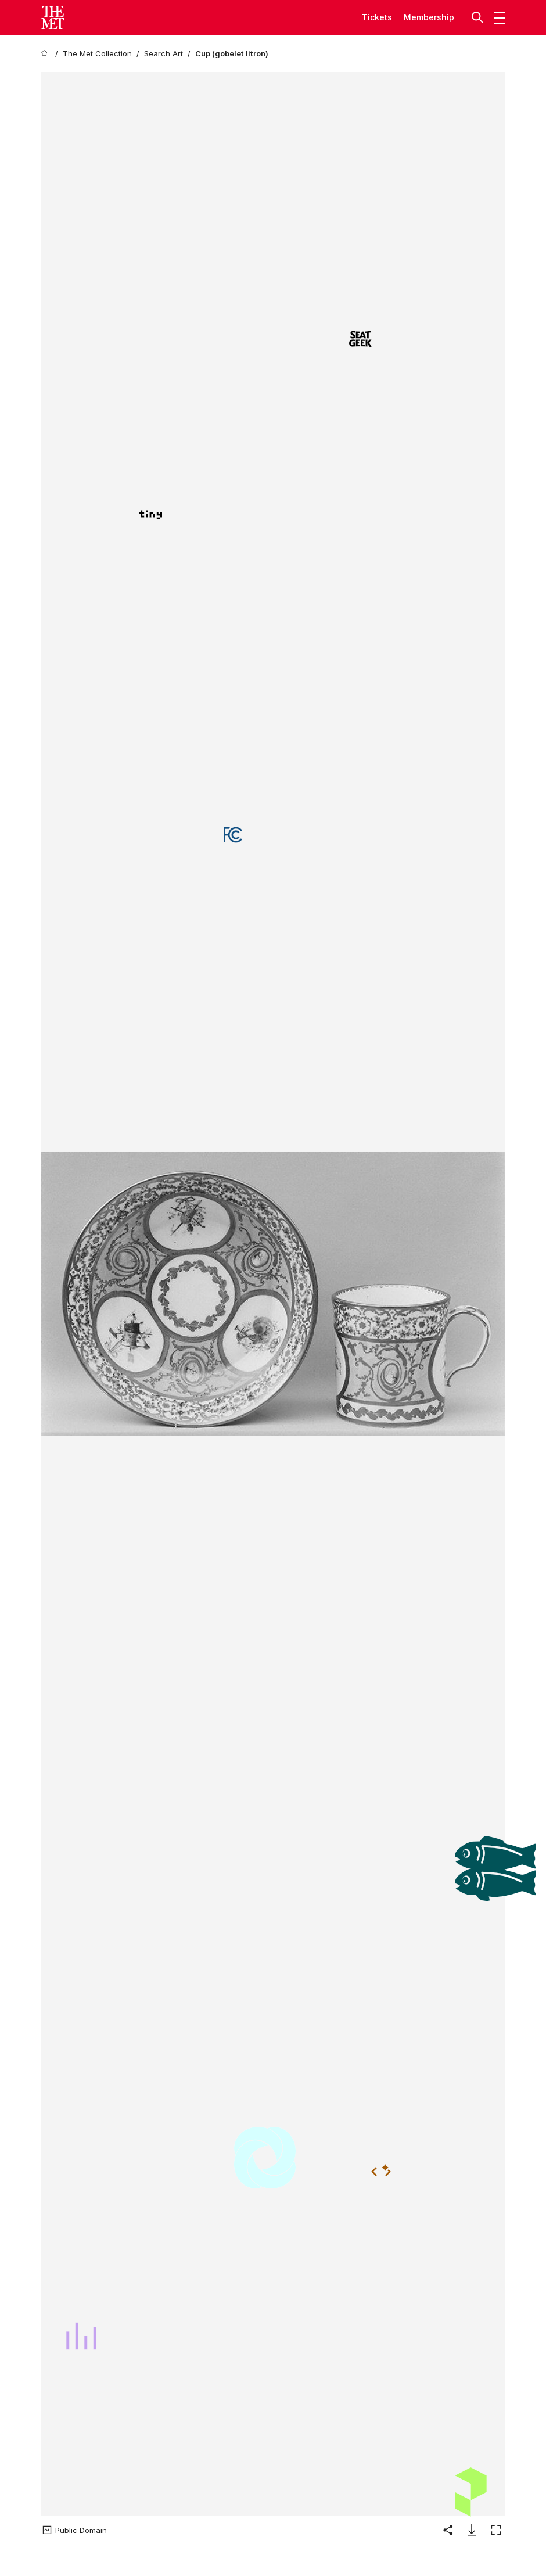  Describe the element at coordinates (265, 2158) in the screenshot. I see `open ShareX screen capture application` at that location.